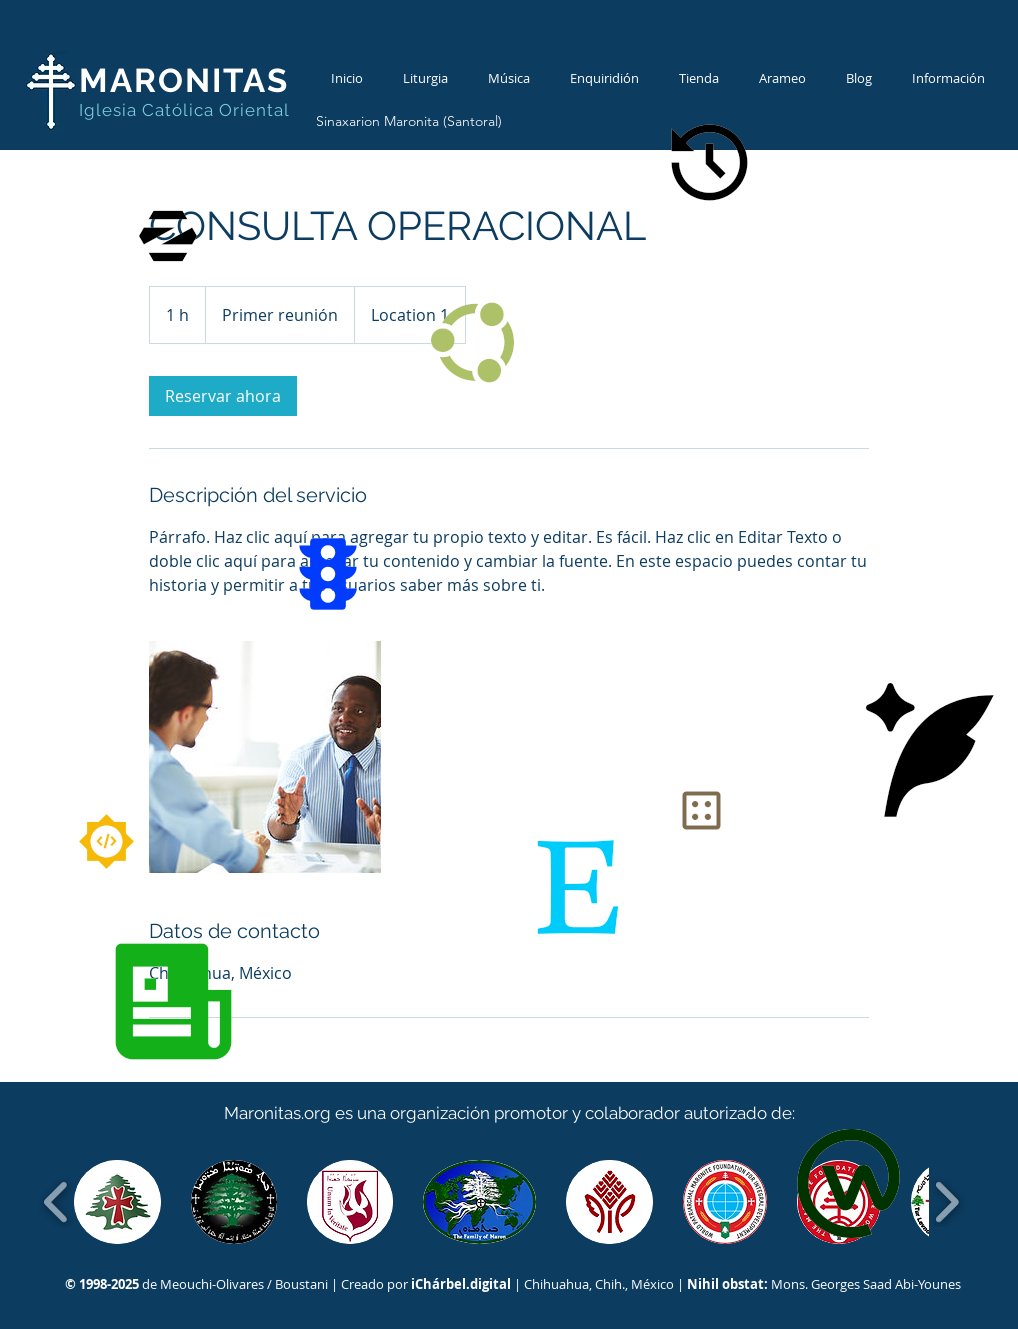 This screenshot has width=1018, height=1329. Describe the element at coordinates (328, 574) in the screenshot. I see `view traffic conditions` at that location.